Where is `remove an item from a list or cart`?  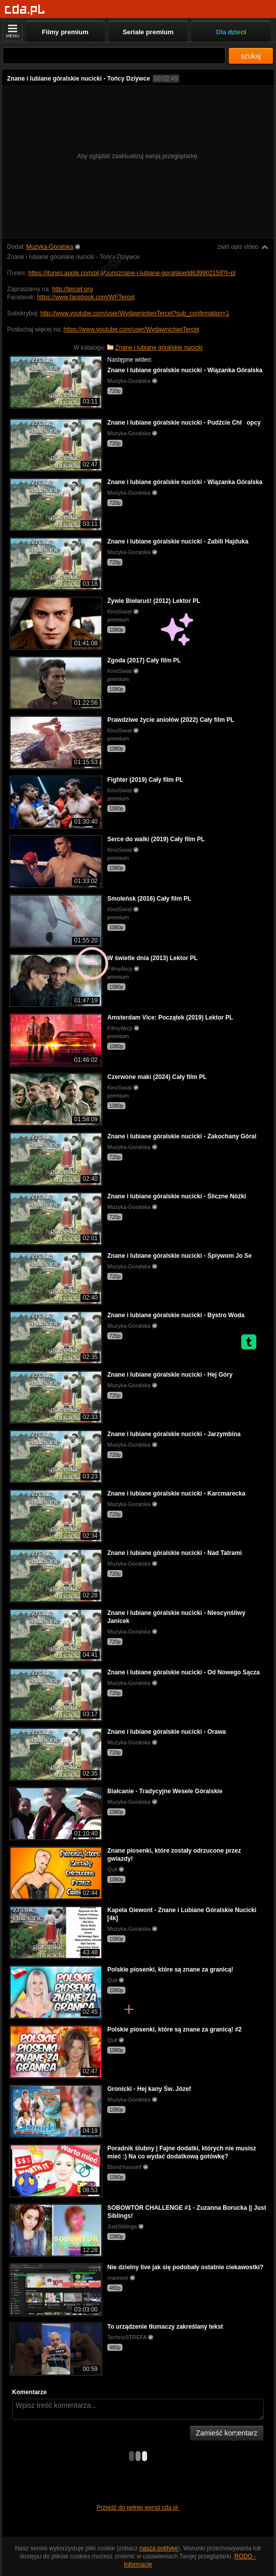 remove an item from a list or cart is located at coordinates (92, 963).